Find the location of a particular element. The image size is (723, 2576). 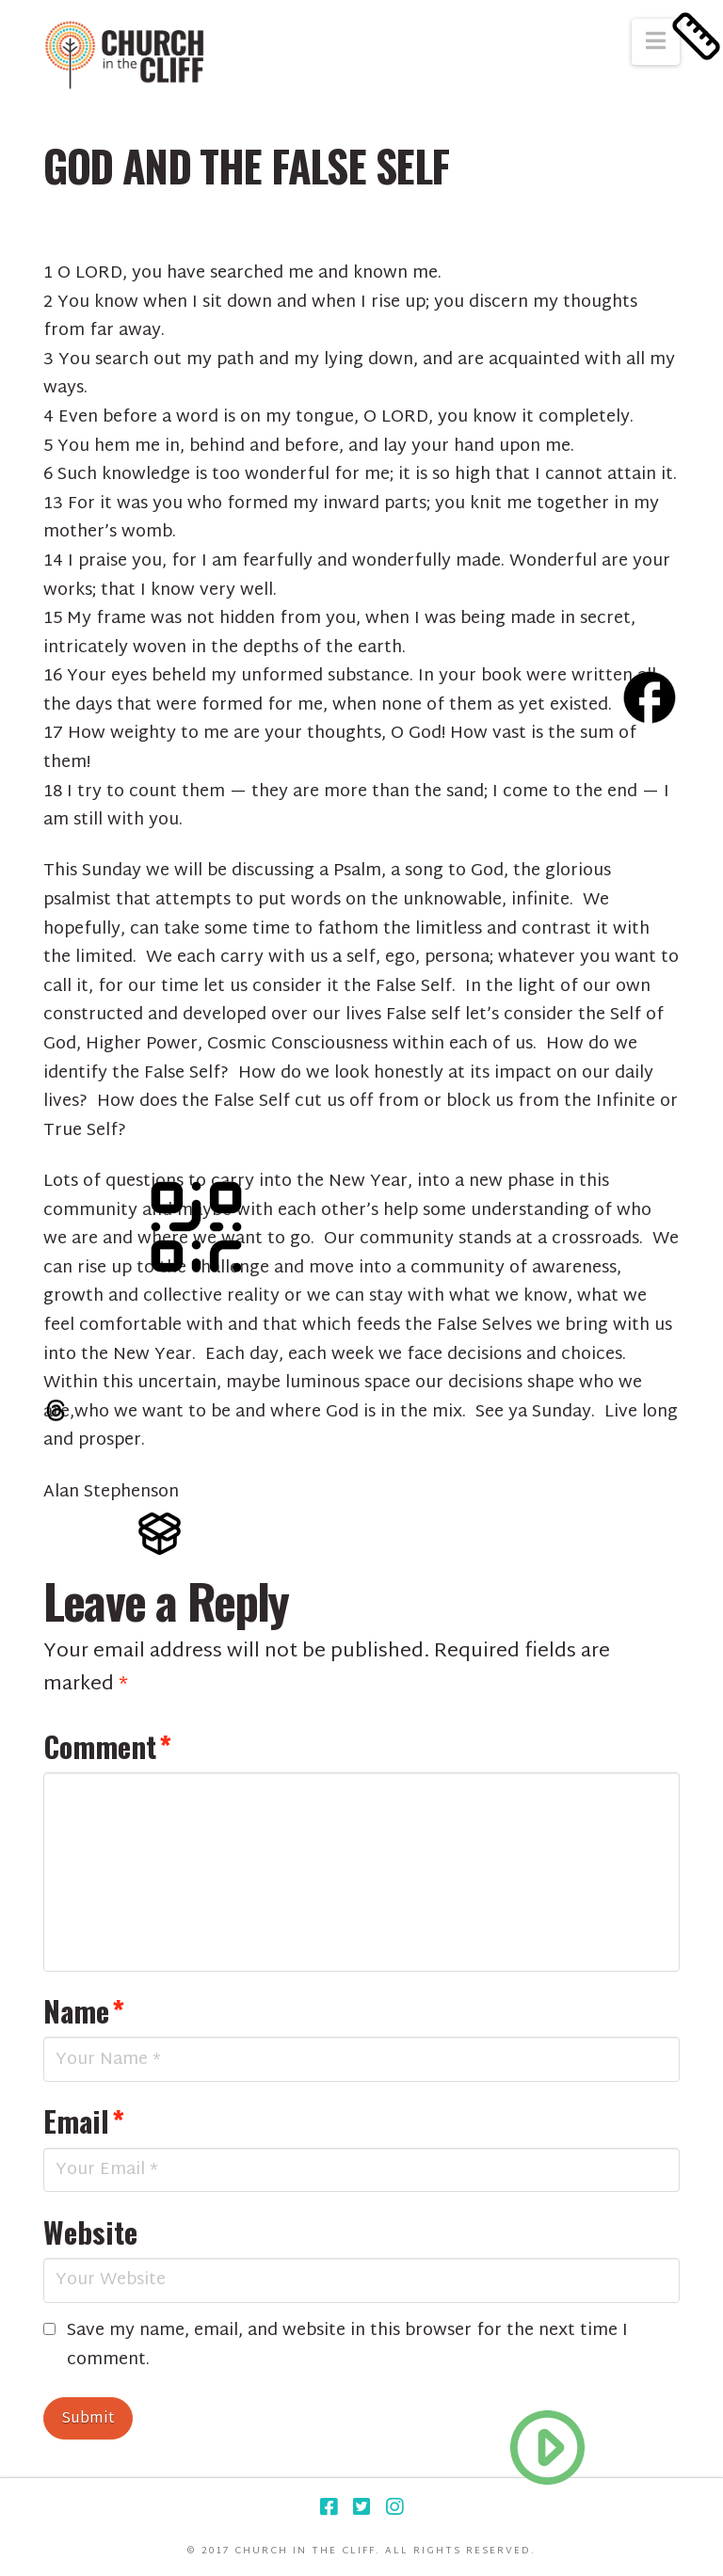

open the Threads app is located at coordinates (56, 1410).